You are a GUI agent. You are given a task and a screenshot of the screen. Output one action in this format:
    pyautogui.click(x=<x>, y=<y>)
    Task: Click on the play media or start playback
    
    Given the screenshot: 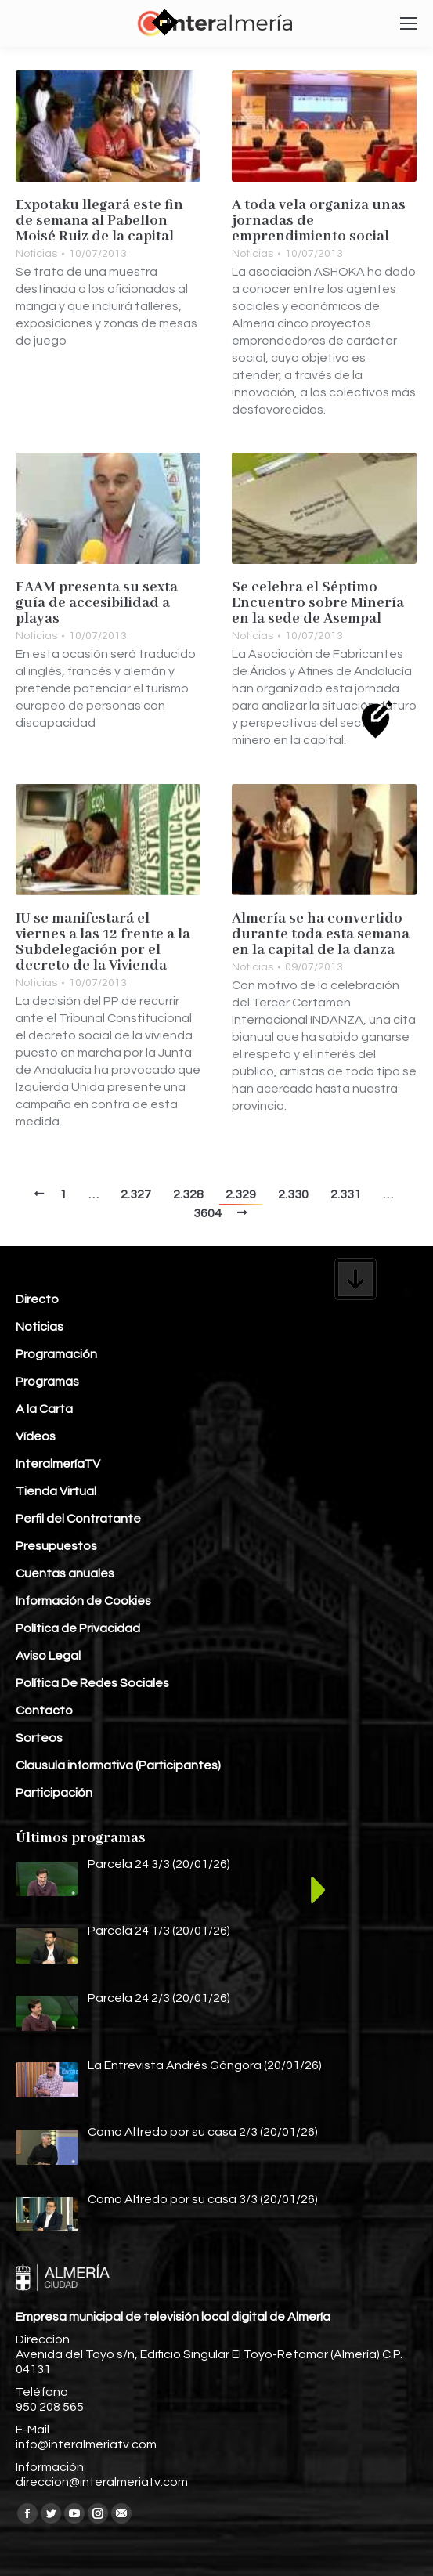 What is the action you would take?
    pyautogui.click(x=318, y=1890)
    